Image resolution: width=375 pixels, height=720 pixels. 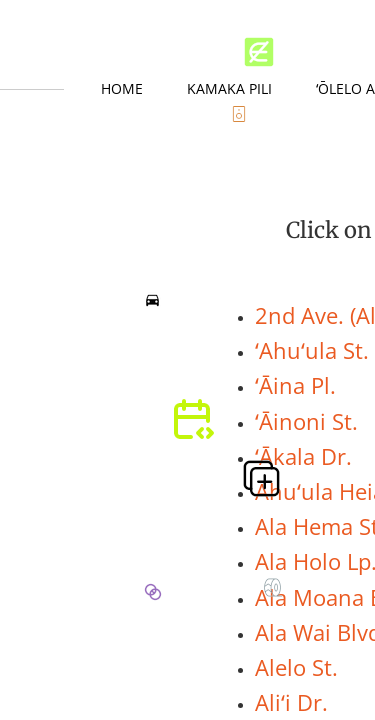 What do you see at coordinates (152, 300) in the screenshot?
I see `time to leave notification for upcoming trip` at bounding box center [152, 300].